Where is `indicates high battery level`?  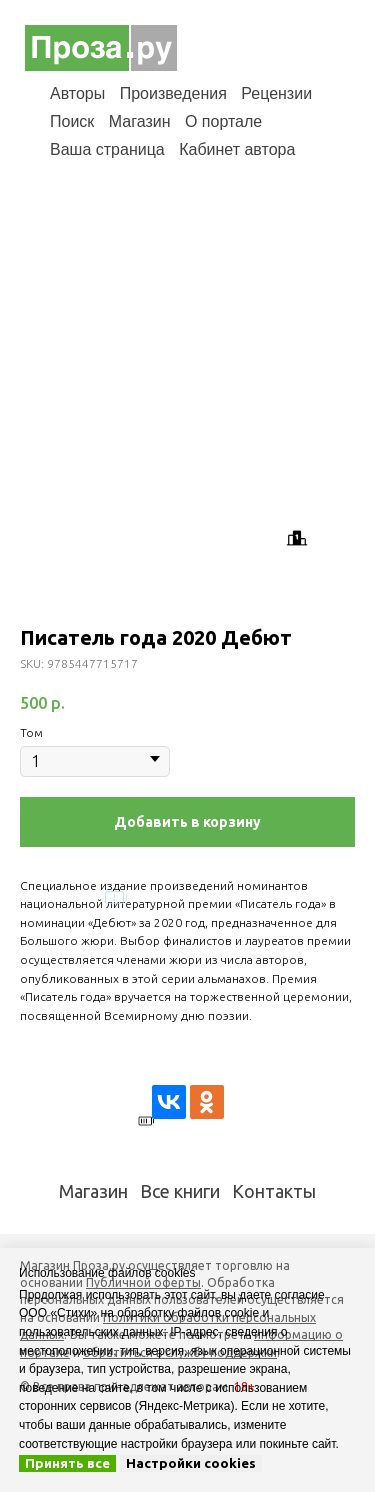
indicates high battery level is located at coordinates (146, 1121).